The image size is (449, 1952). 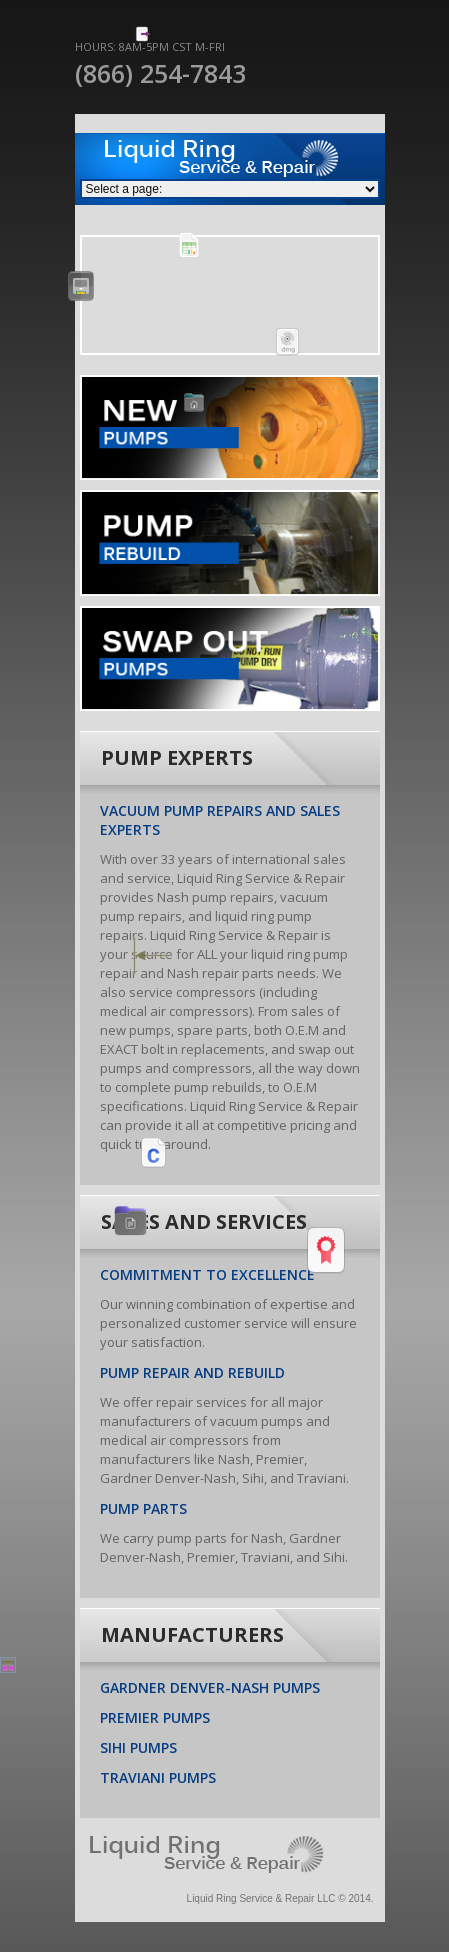 I want to click on select all items in the current view, so click(x=8, y=1665).